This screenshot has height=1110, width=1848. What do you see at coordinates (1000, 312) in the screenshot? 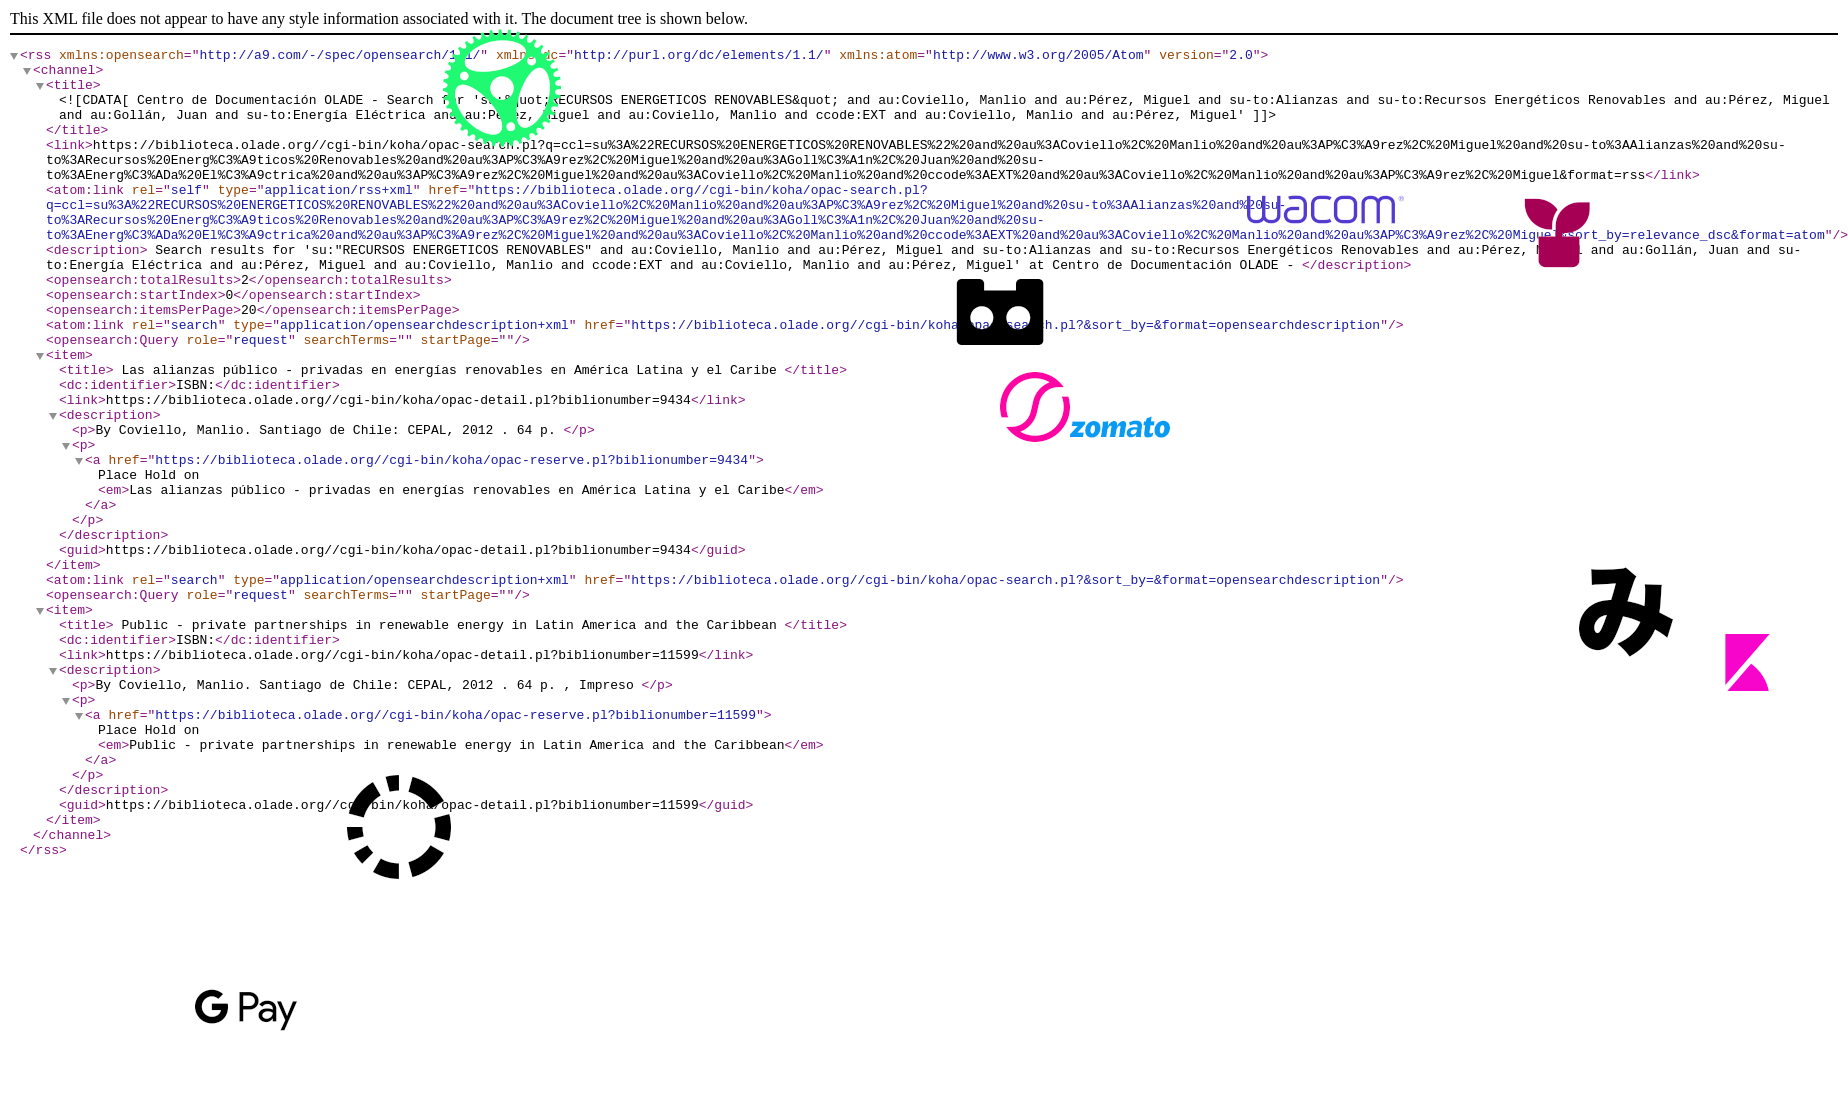
I see `simplybuilt brand logo` at bounding box center [1000, 312].